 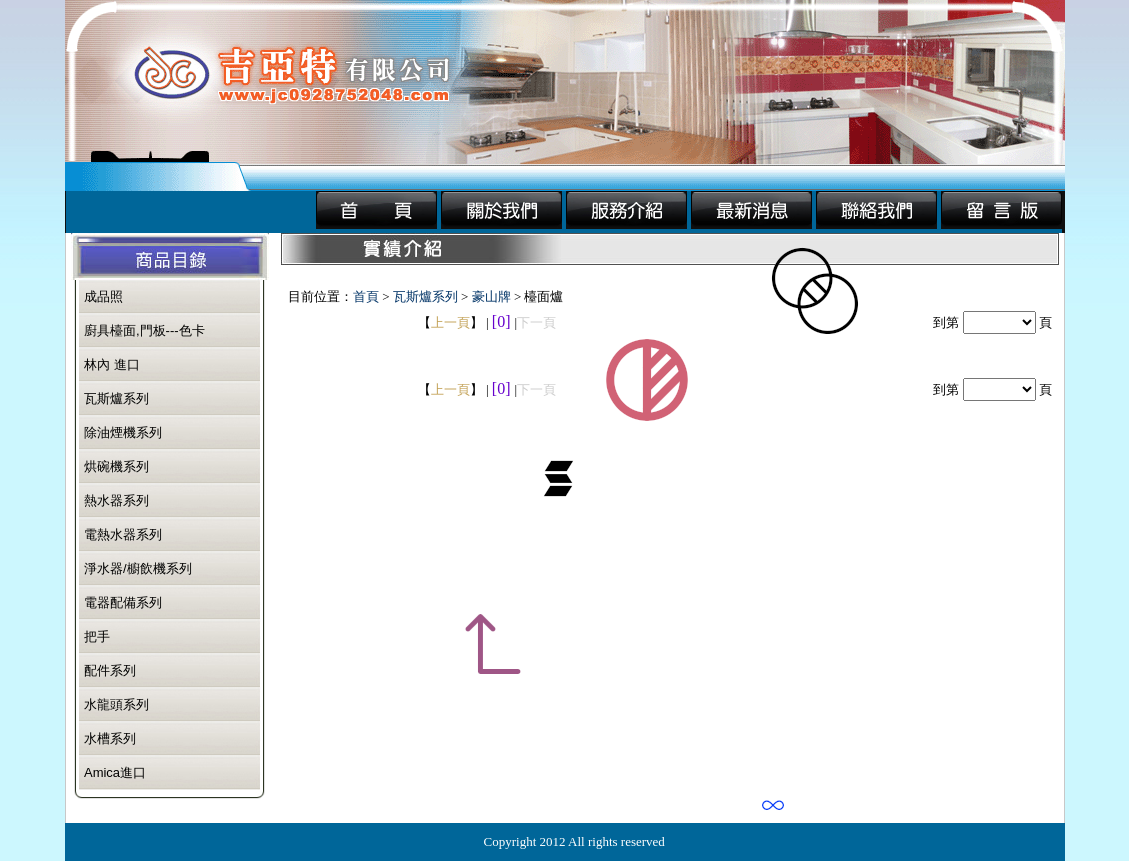 I want to click on go back and up to previous level, so click(x=493, y=644).